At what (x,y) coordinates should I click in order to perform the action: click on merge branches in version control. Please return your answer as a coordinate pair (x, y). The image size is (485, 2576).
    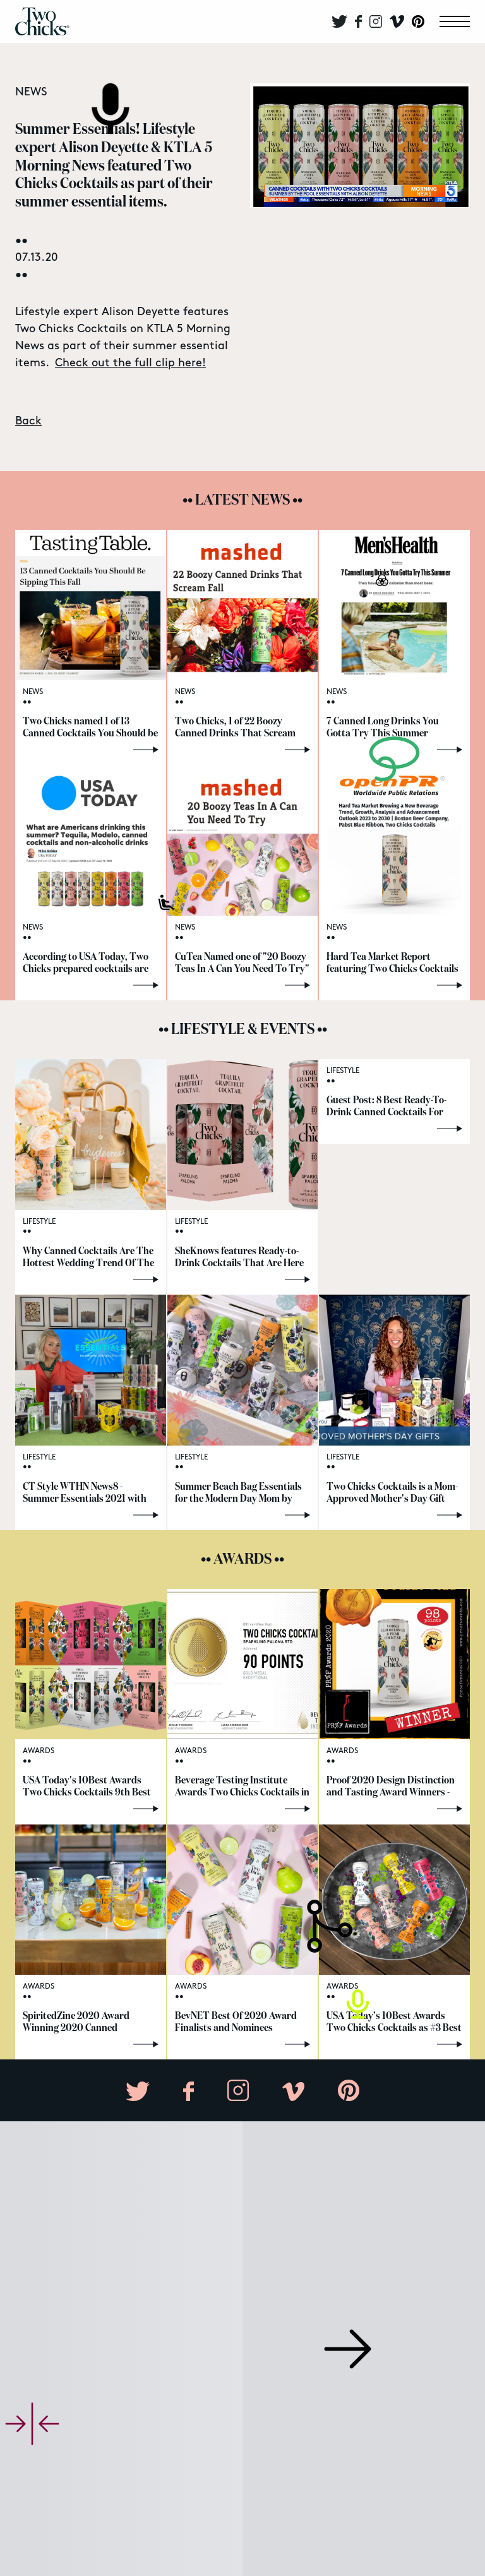
    Looking at the image, I should click on (330, 1926).